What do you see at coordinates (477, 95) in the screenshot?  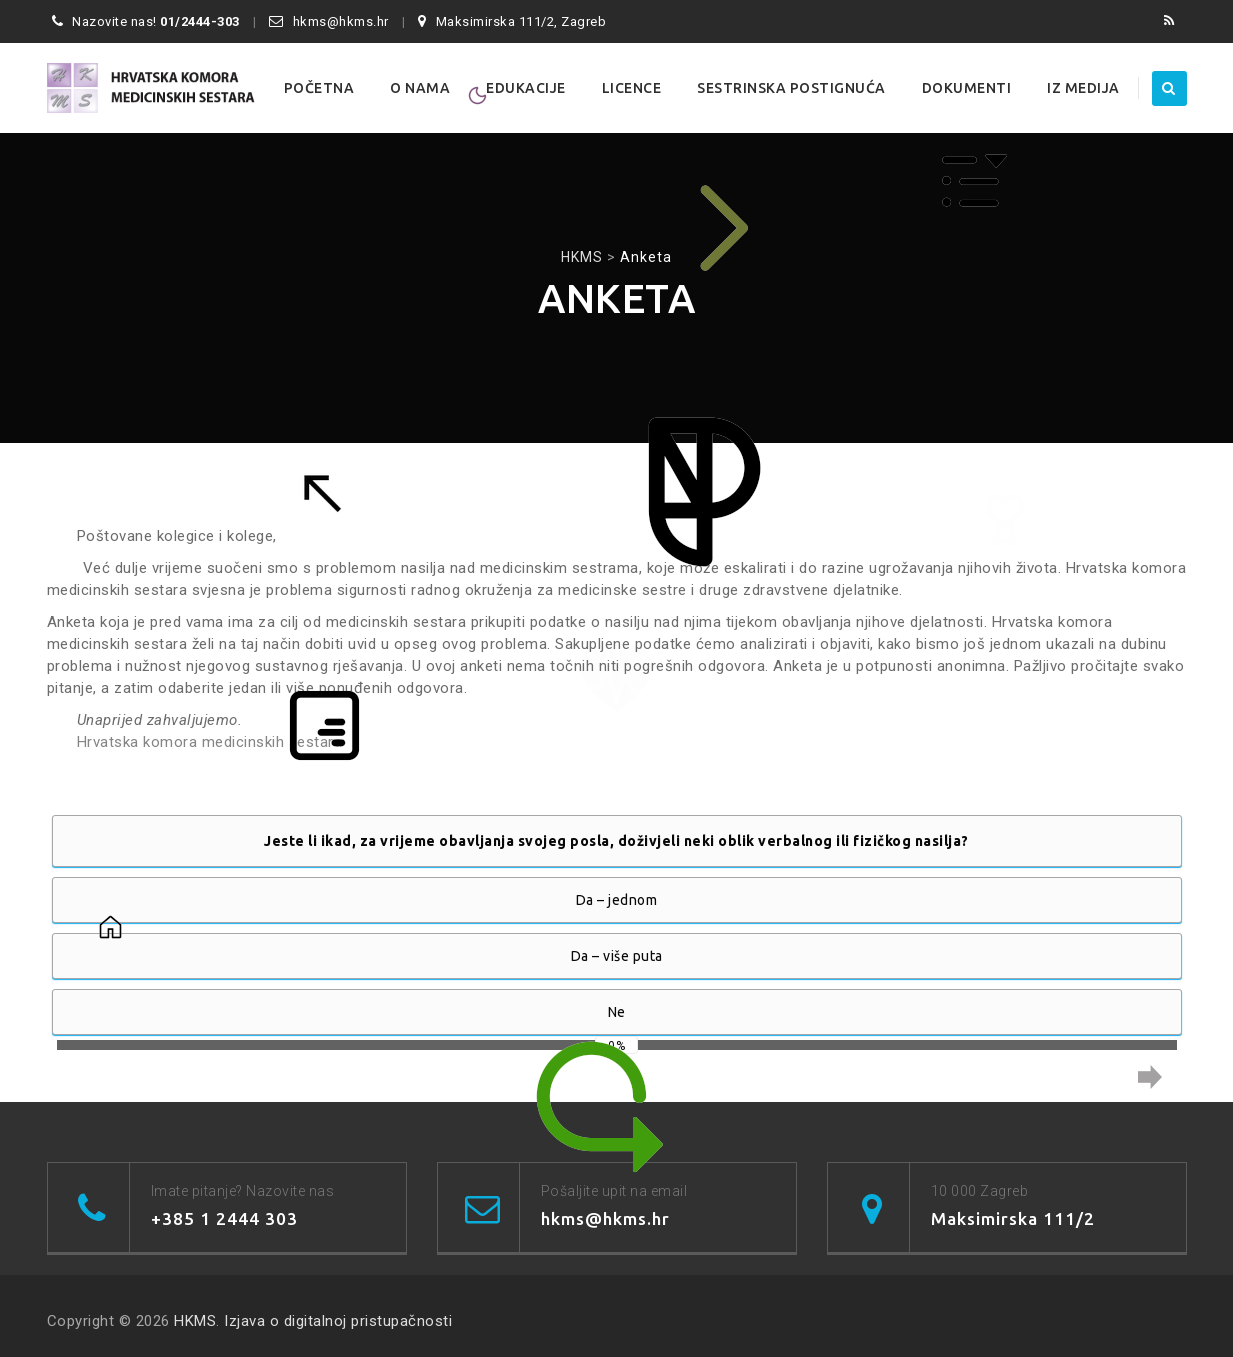 I see `toggle dark mode or night theme` at bounding box center [477, 95].